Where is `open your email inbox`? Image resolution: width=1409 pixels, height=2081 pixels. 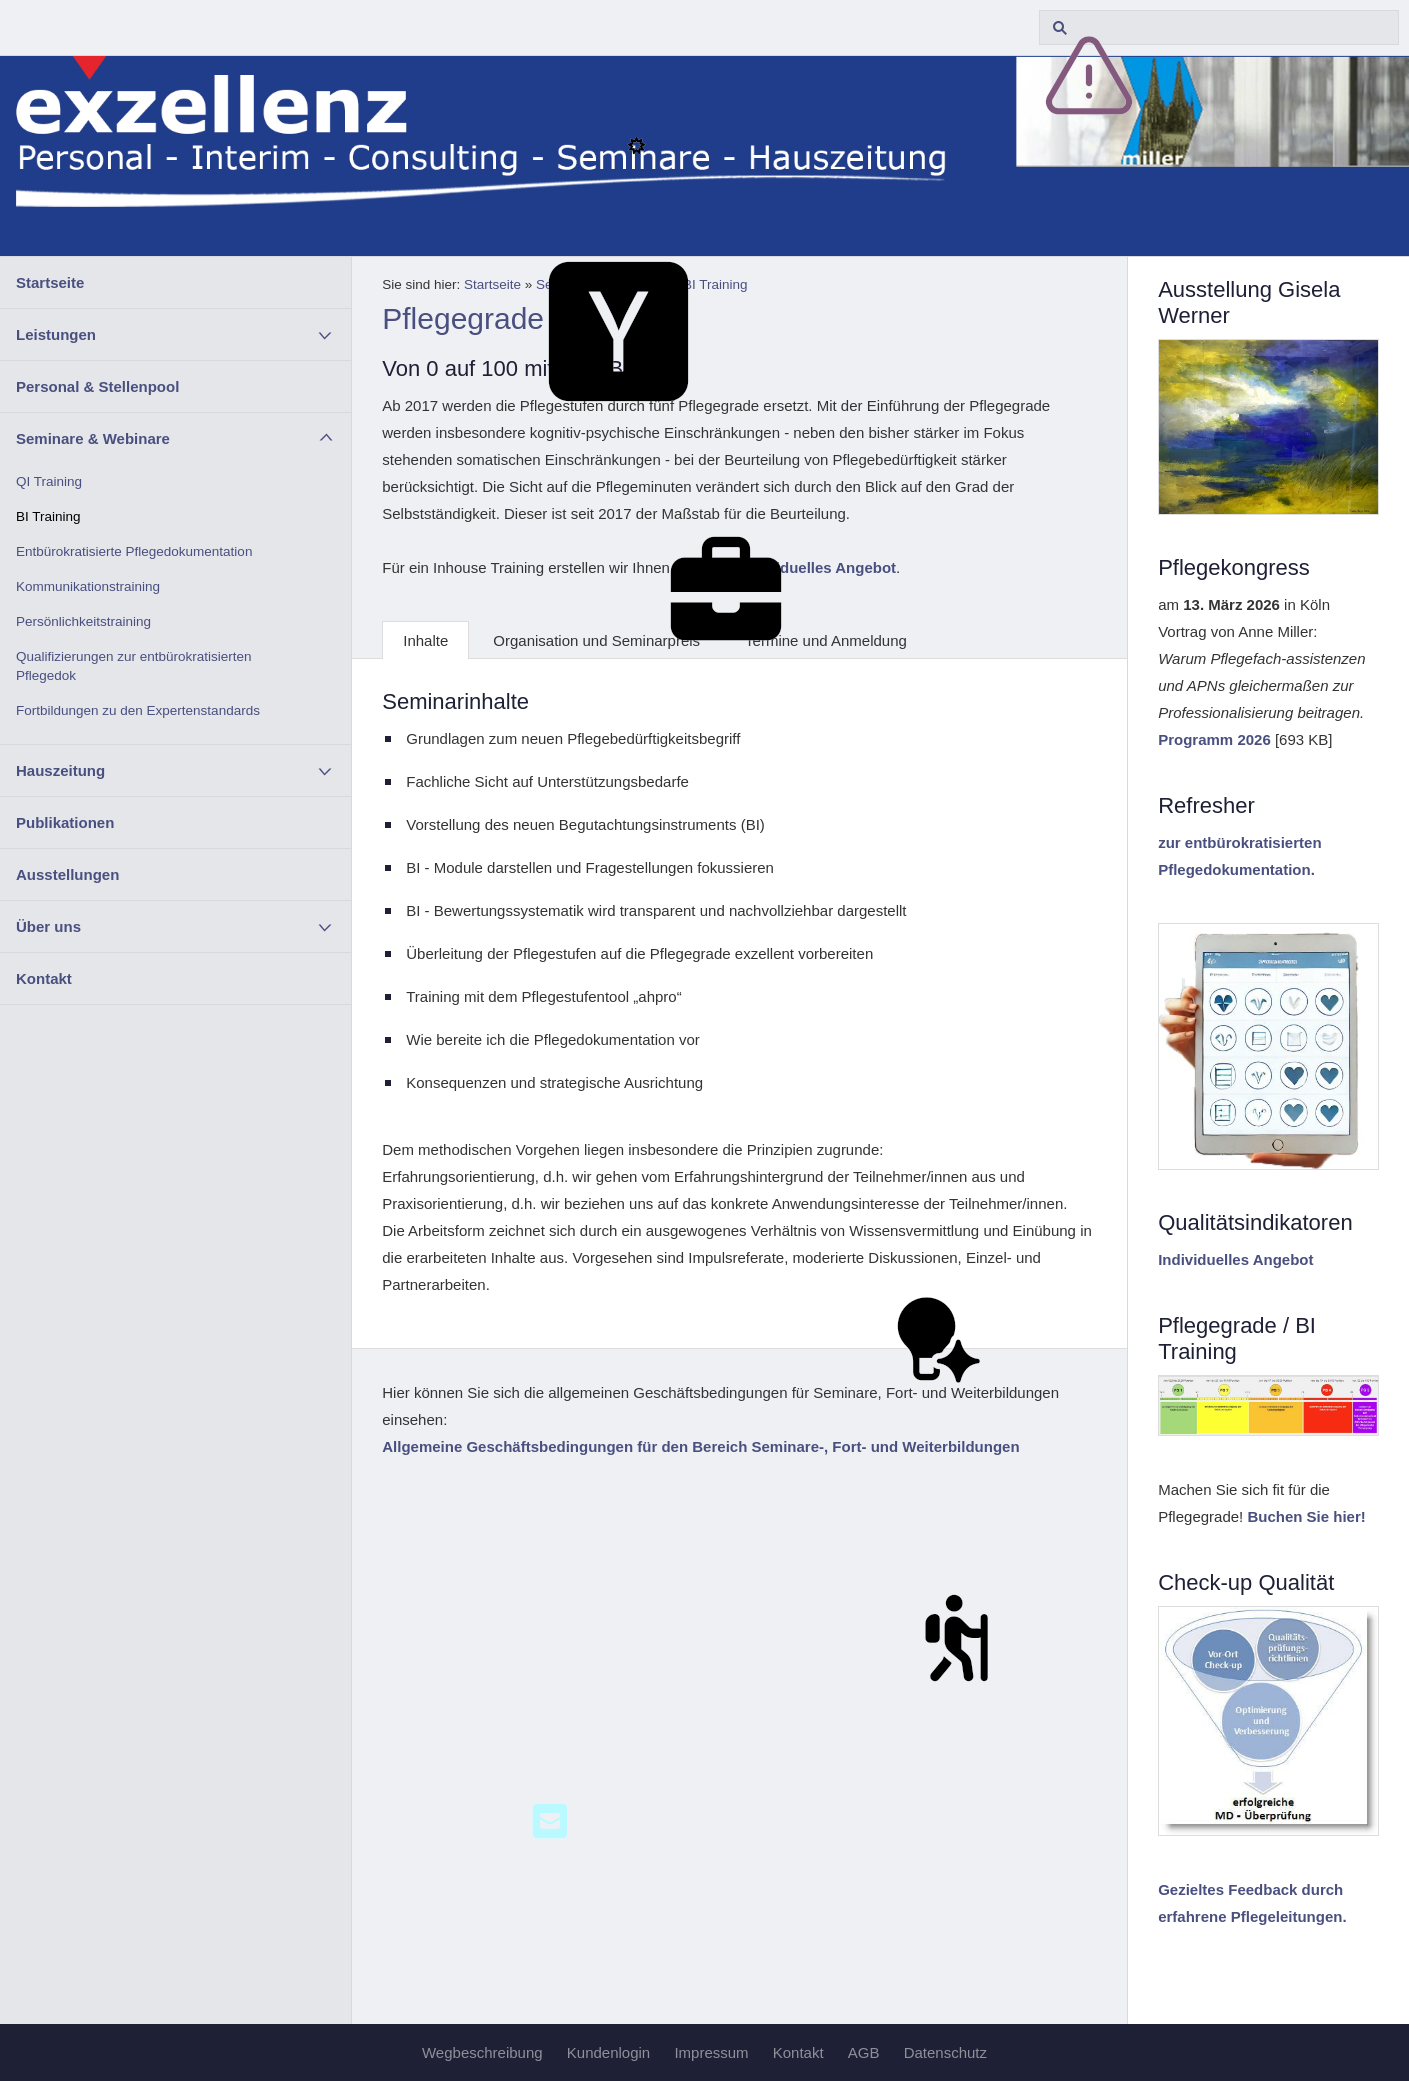
open your email inbox is located at coordinates (550, 1821).